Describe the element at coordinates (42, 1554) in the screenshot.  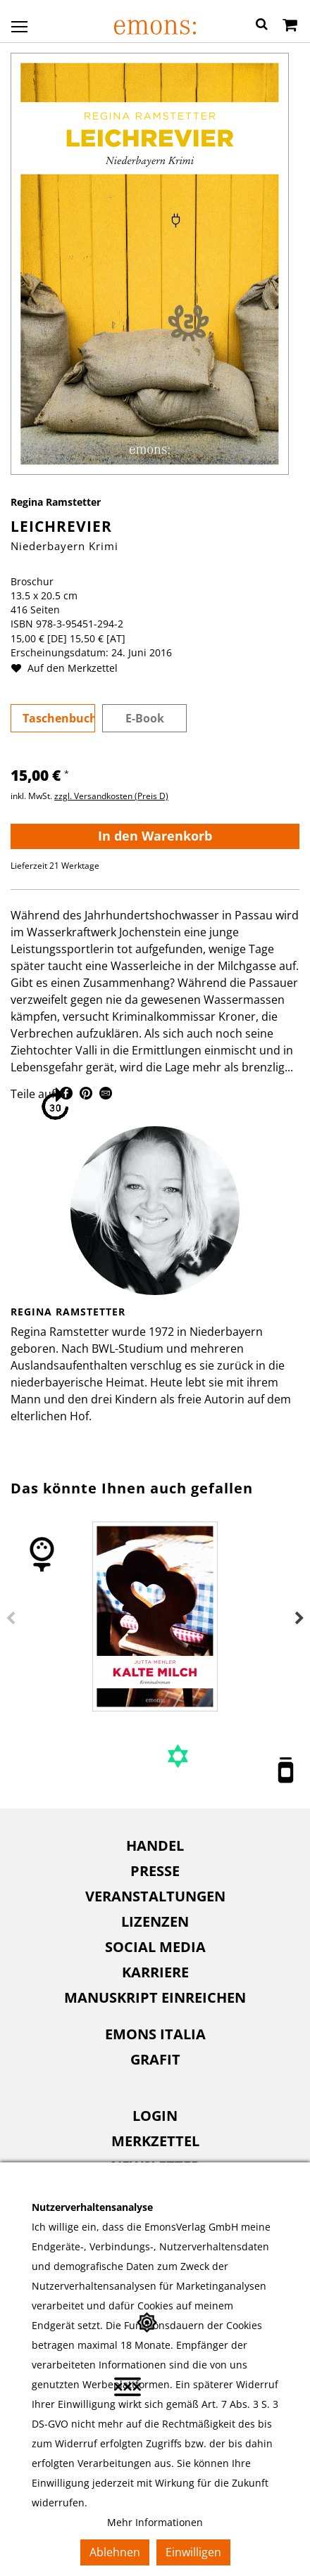
I see `access golf scores or tracking` at that location.